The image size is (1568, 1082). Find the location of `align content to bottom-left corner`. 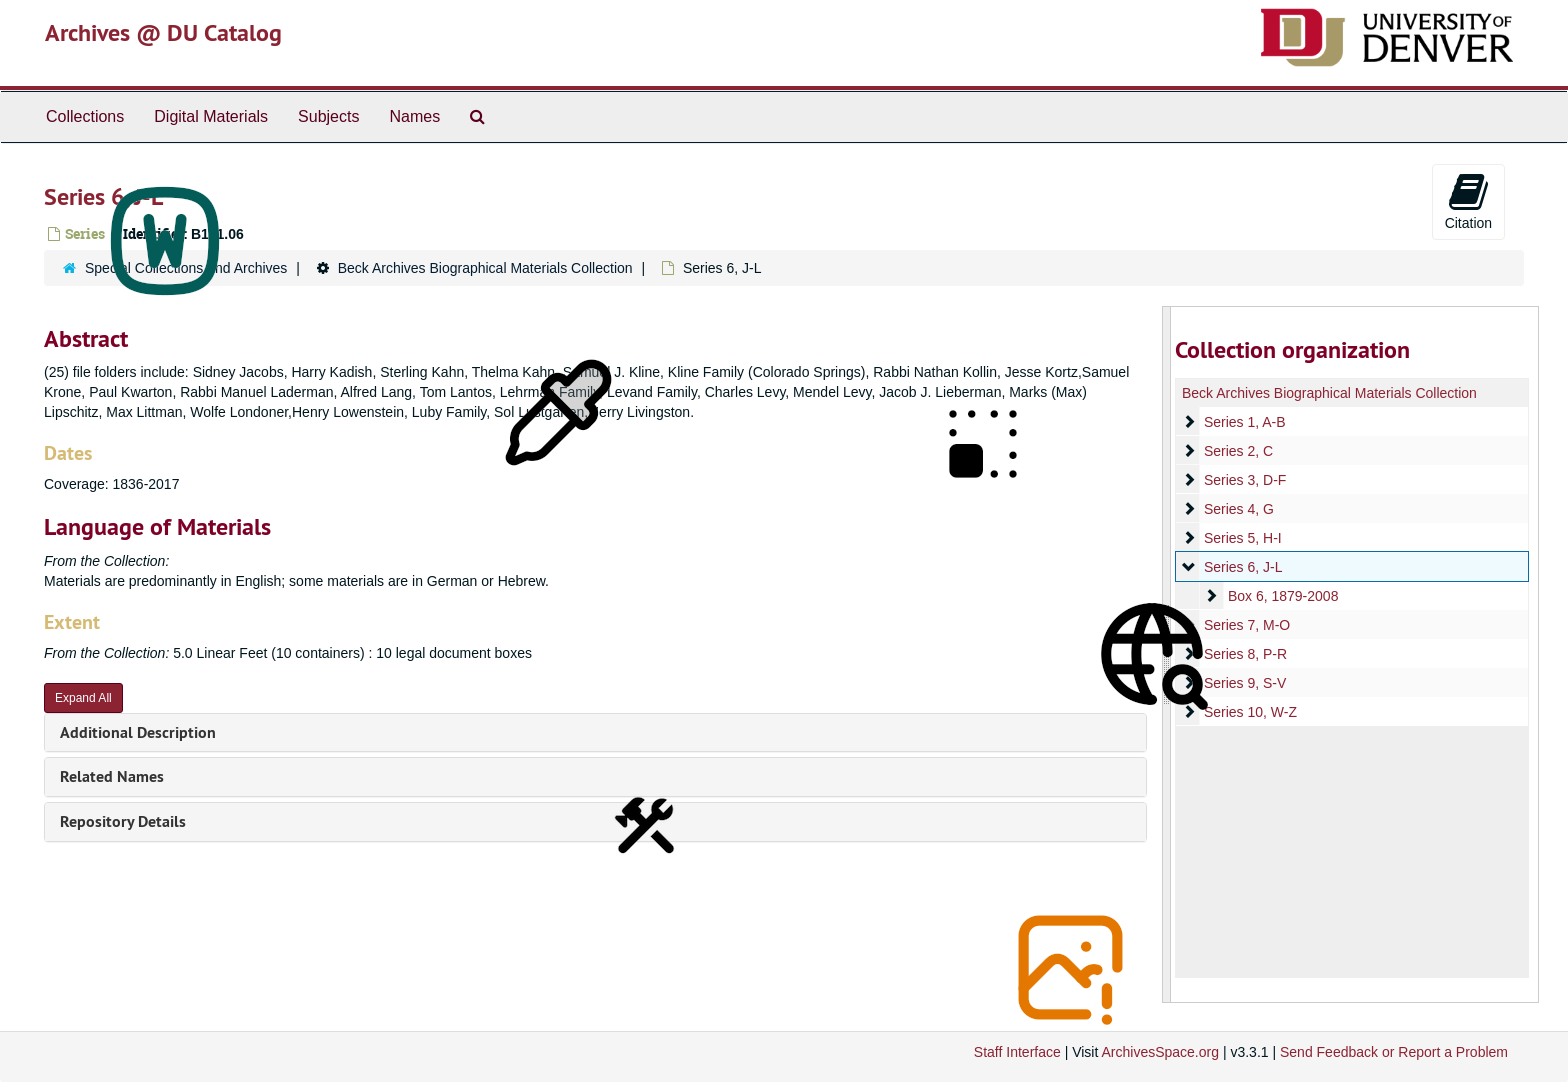

align content to bottom-left corner is located at coordinates (983, 444).